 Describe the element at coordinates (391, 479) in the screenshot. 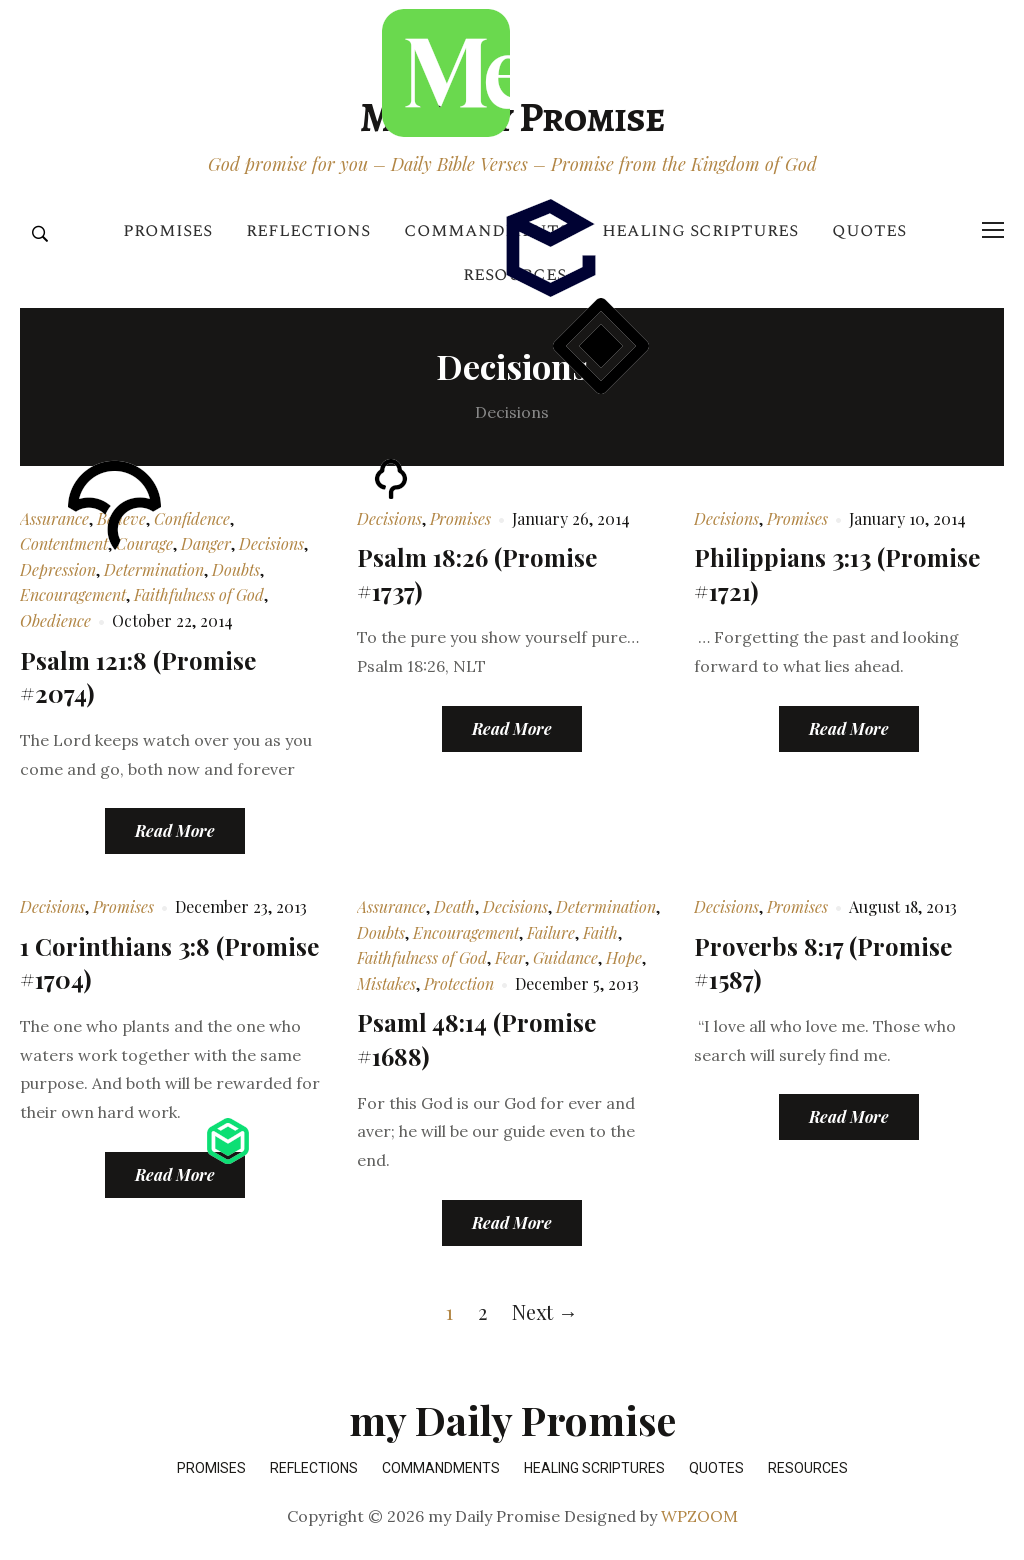

I see `open the gumtree app` at that location.